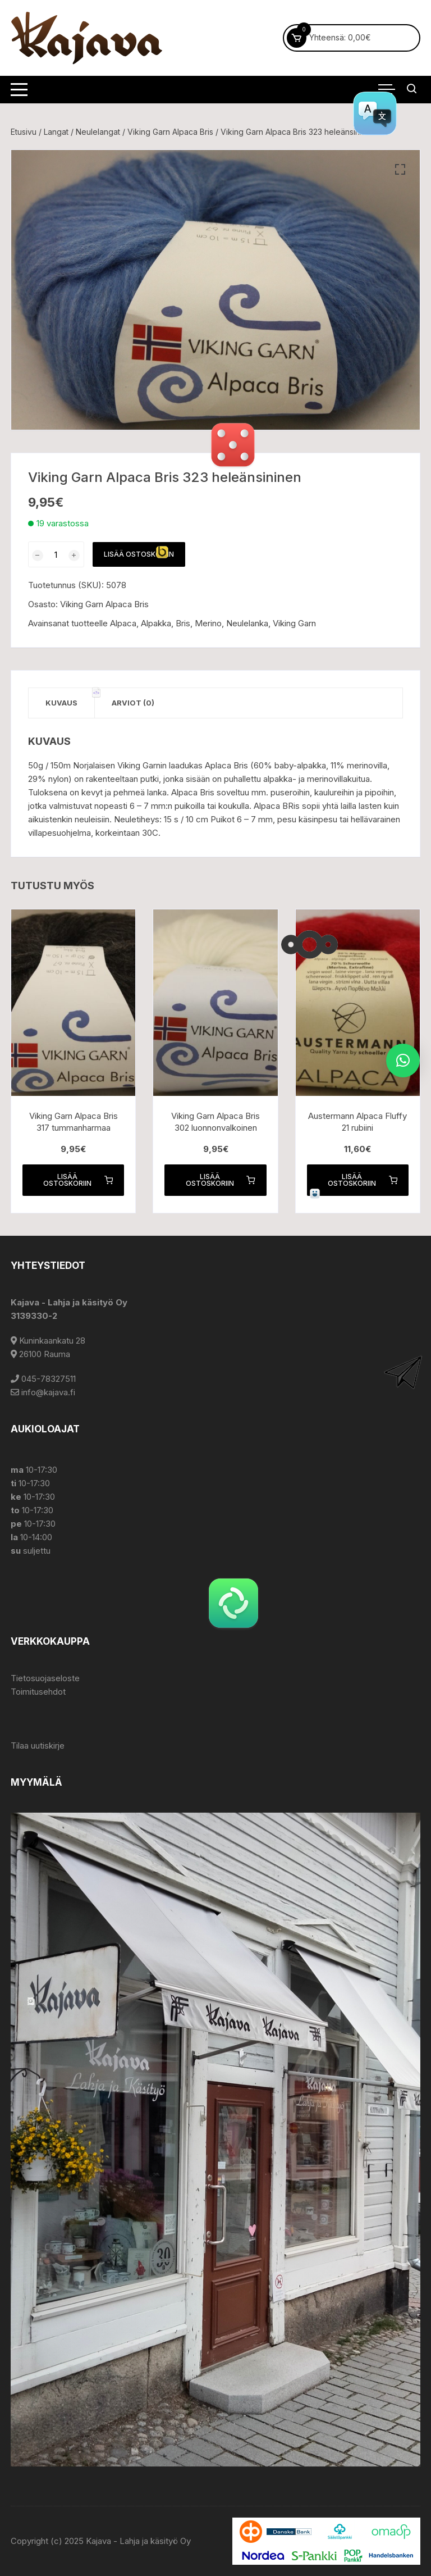 This screenshot has height=2576, width=431. Describe the element at coordinates (31, 2001) in the screenshot. I see `image is currently loading` at that location.